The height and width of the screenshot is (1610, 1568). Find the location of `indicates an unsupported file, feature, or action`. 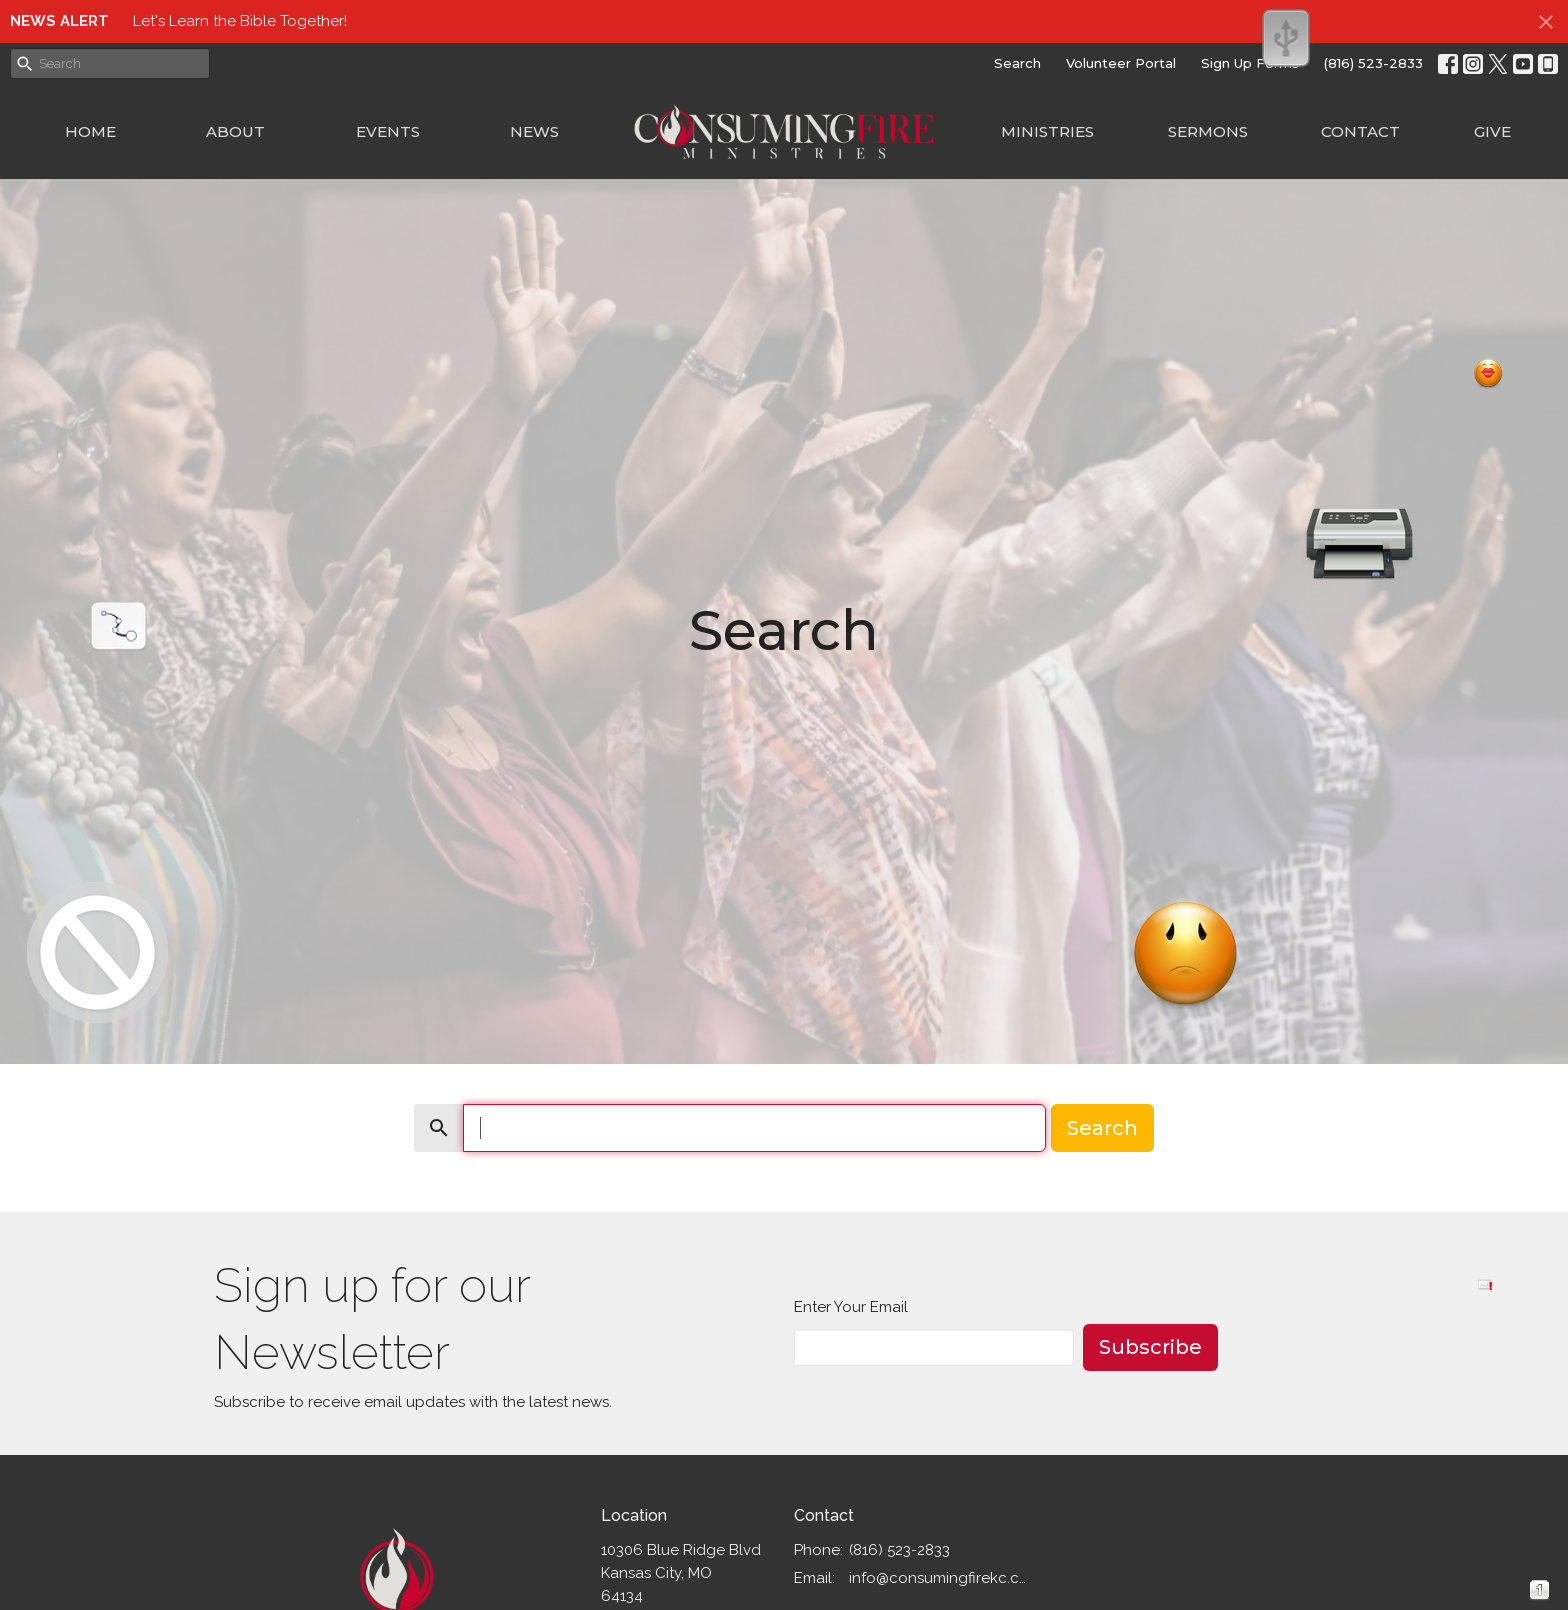

indicates an unsupported file, feature, or action is located at coordinates (97, 952).